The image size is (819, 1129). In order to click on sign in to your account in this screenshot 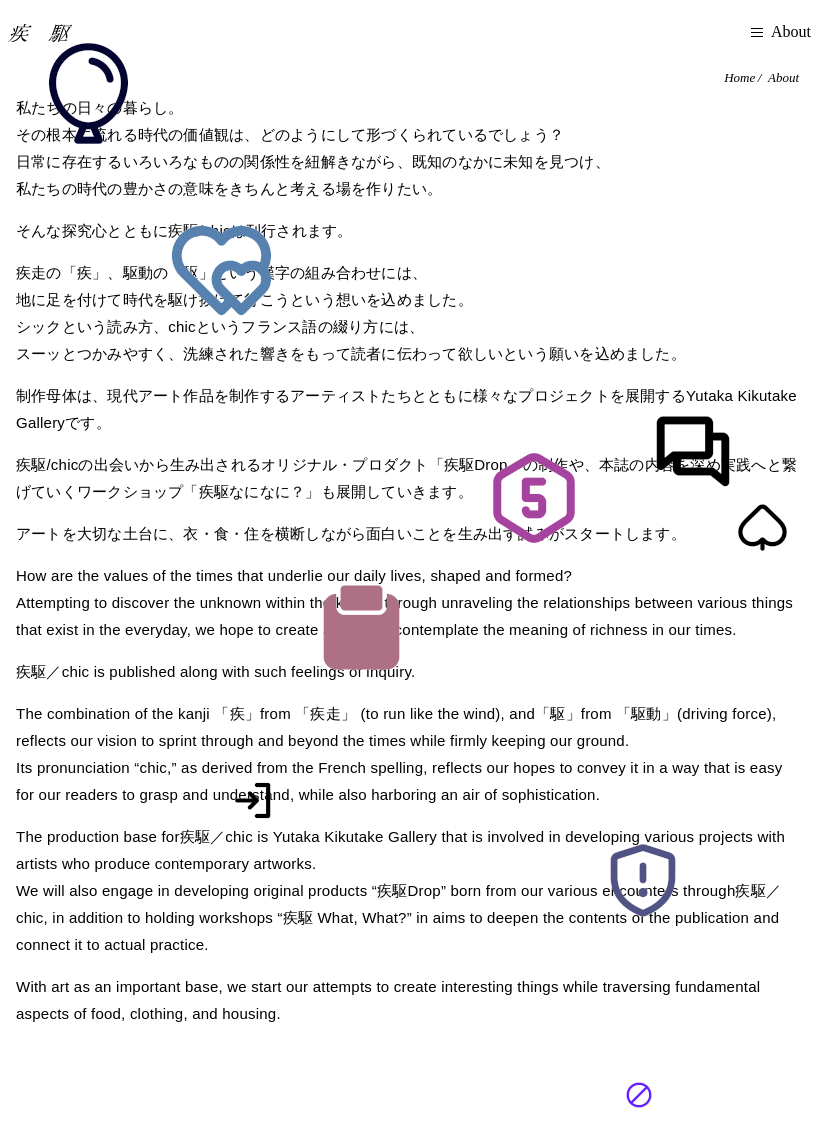, I will do `click(255, 800)`.